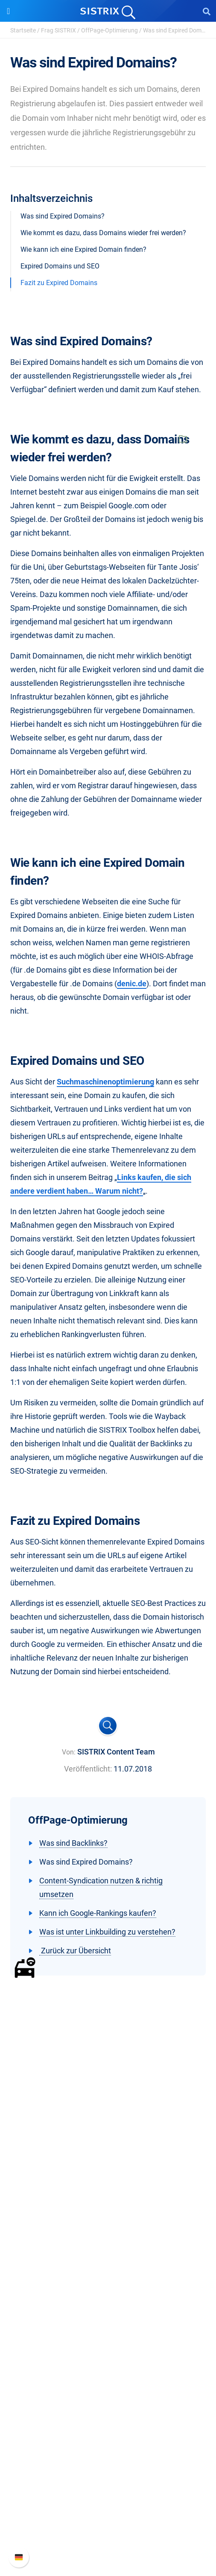 This screenshot has height=2576, width=216. I want to click on open folder to view files, so click(183, 439).